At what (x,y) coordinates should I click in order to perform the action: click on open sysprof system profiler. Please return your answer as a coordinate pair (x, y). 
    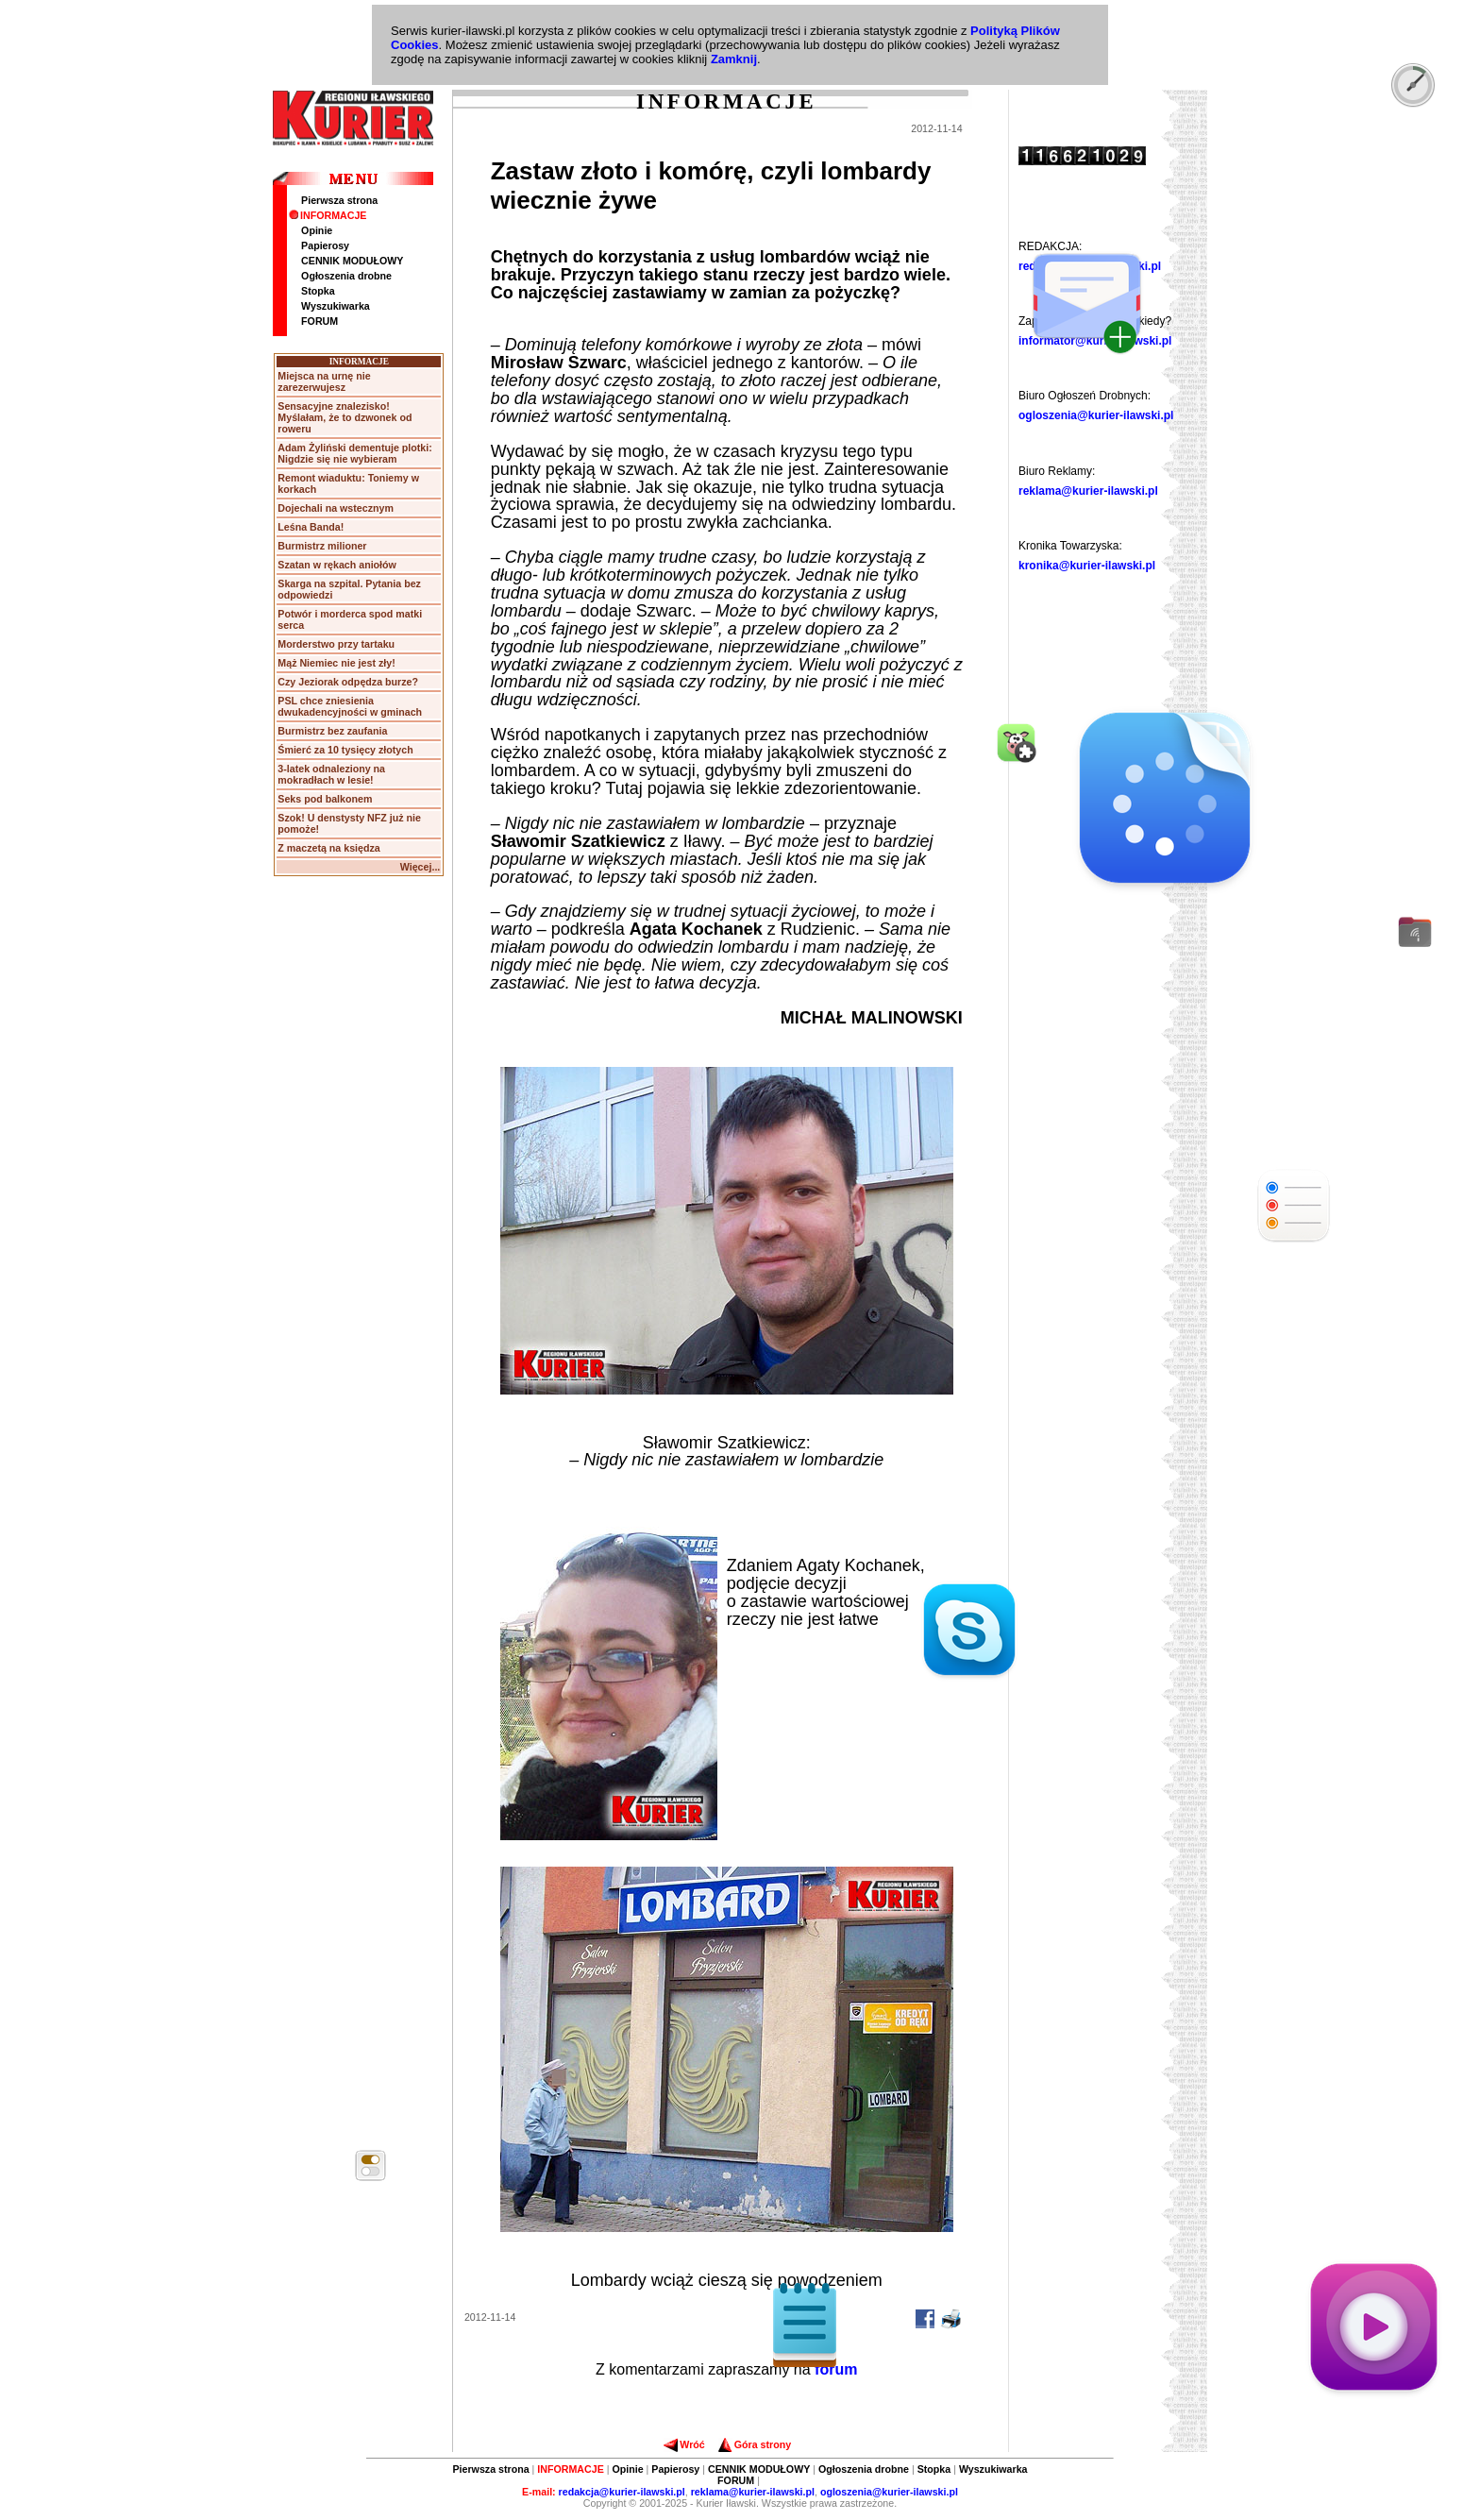
    Looking at the image, I should click on (1413, 85).